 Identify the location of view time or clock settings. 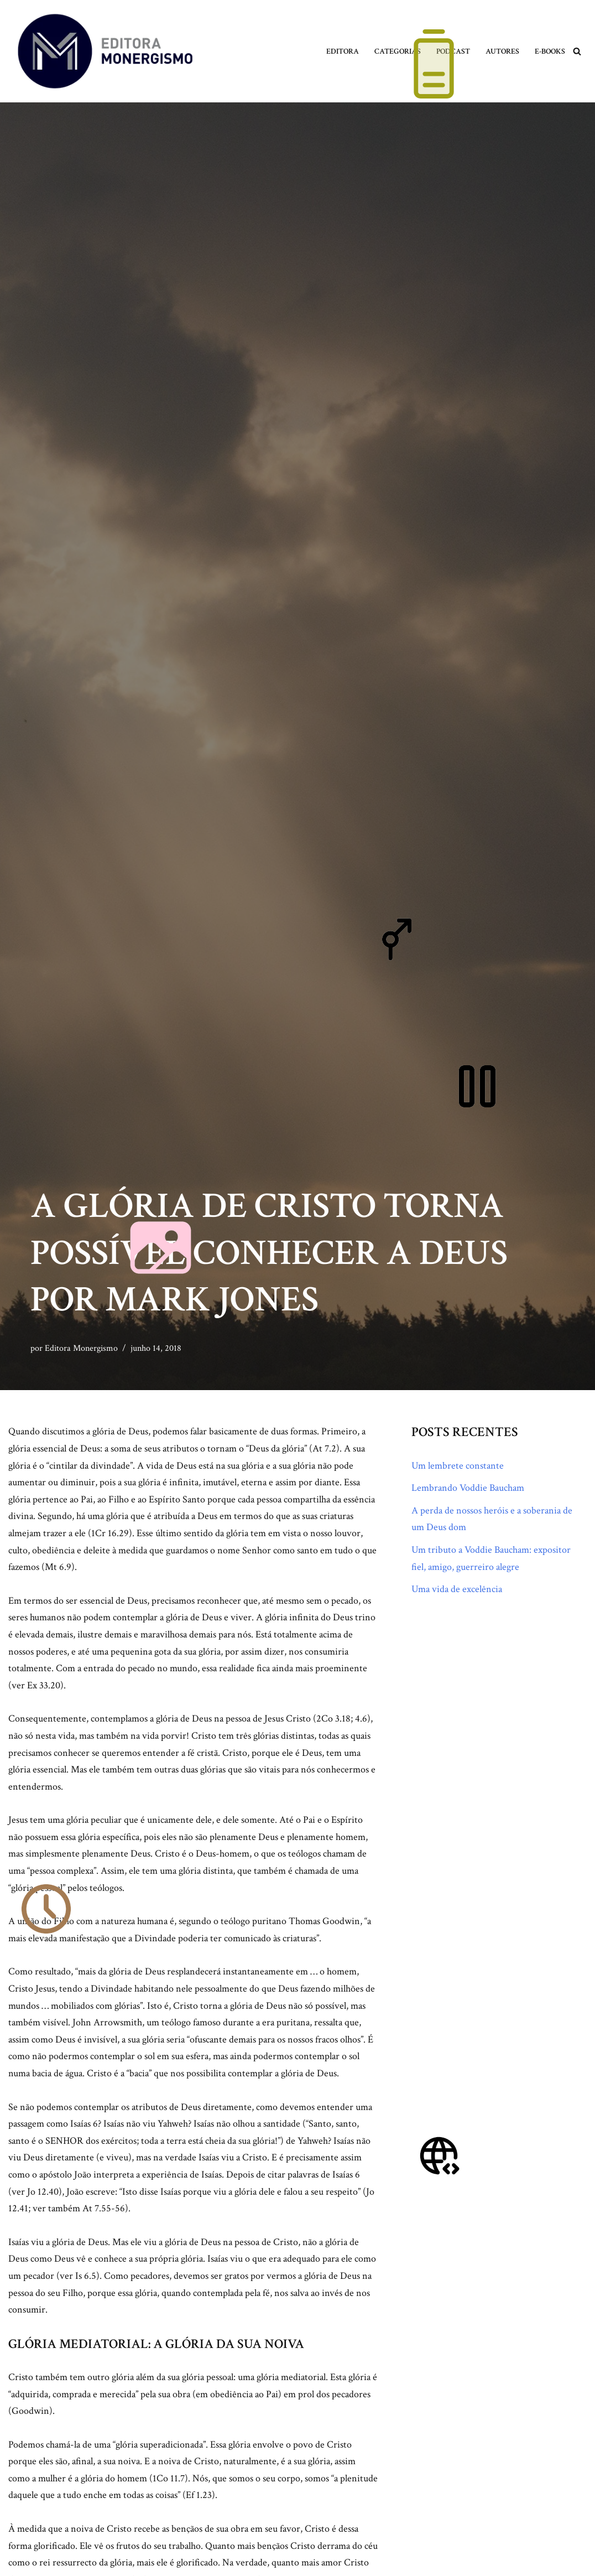
(46, 1909).